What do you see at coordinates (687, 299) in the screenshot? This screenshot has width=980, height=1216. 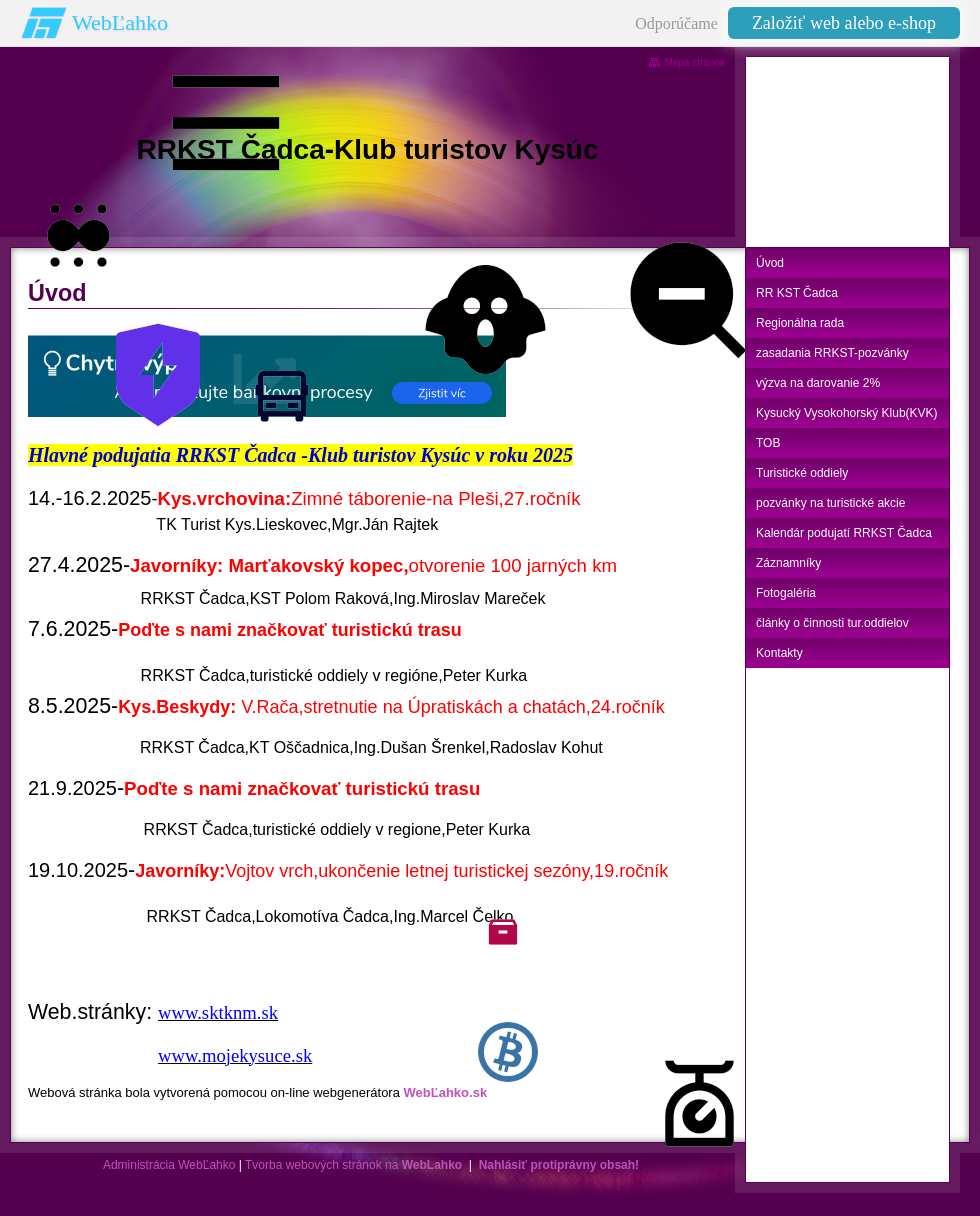 I see `zoom out to see more content` at bounding box center [687, 299].